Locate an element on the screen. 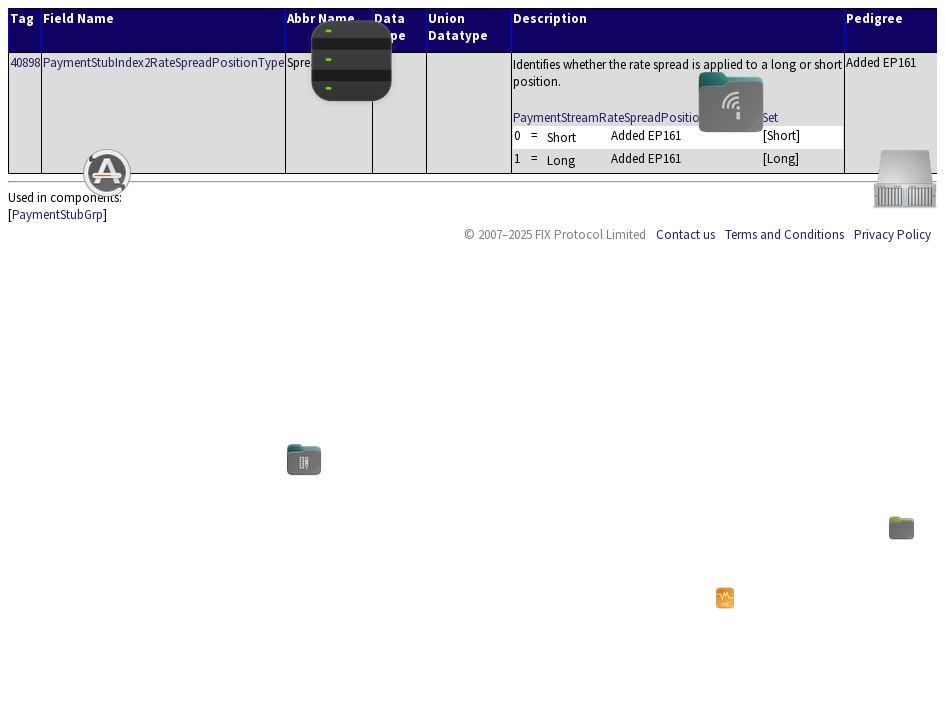 The width and height of the screenshot is (945, 720). access Xserve RAID storage device settings is located at coordinates (905, 178).